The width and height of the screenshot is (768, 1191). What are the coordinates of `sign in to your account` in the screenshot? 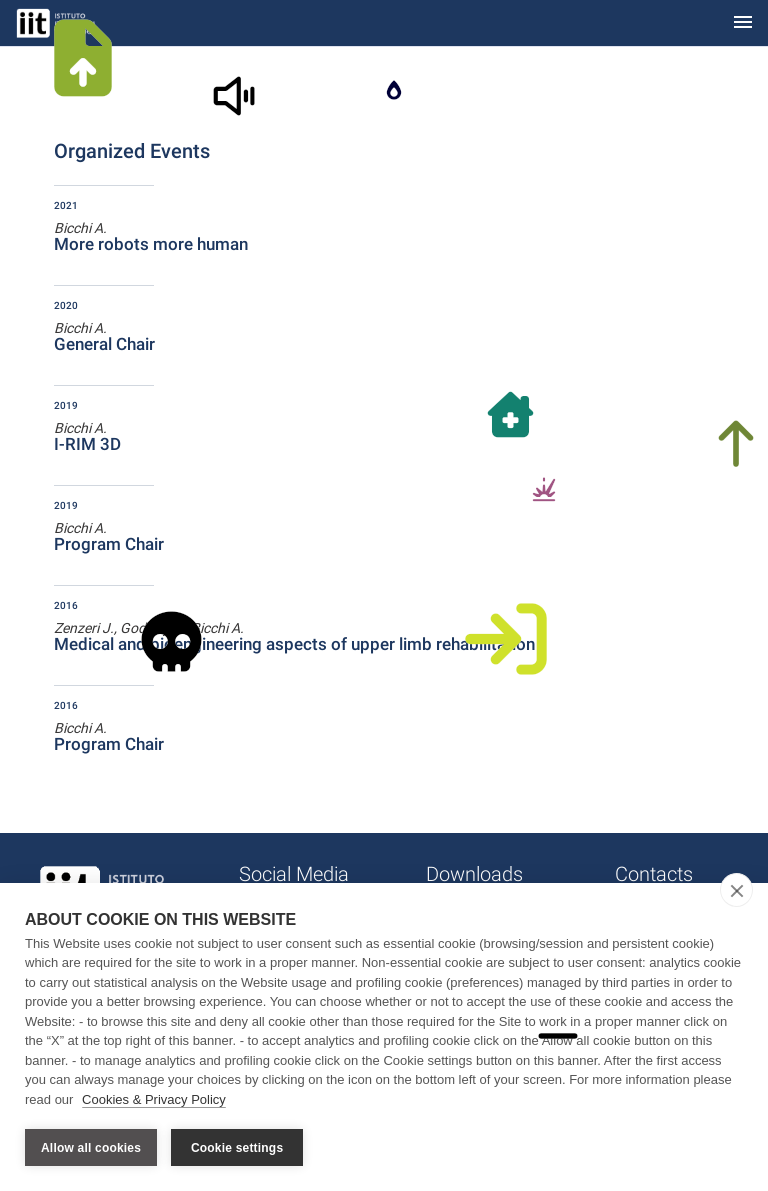 It's located at (506, 639).